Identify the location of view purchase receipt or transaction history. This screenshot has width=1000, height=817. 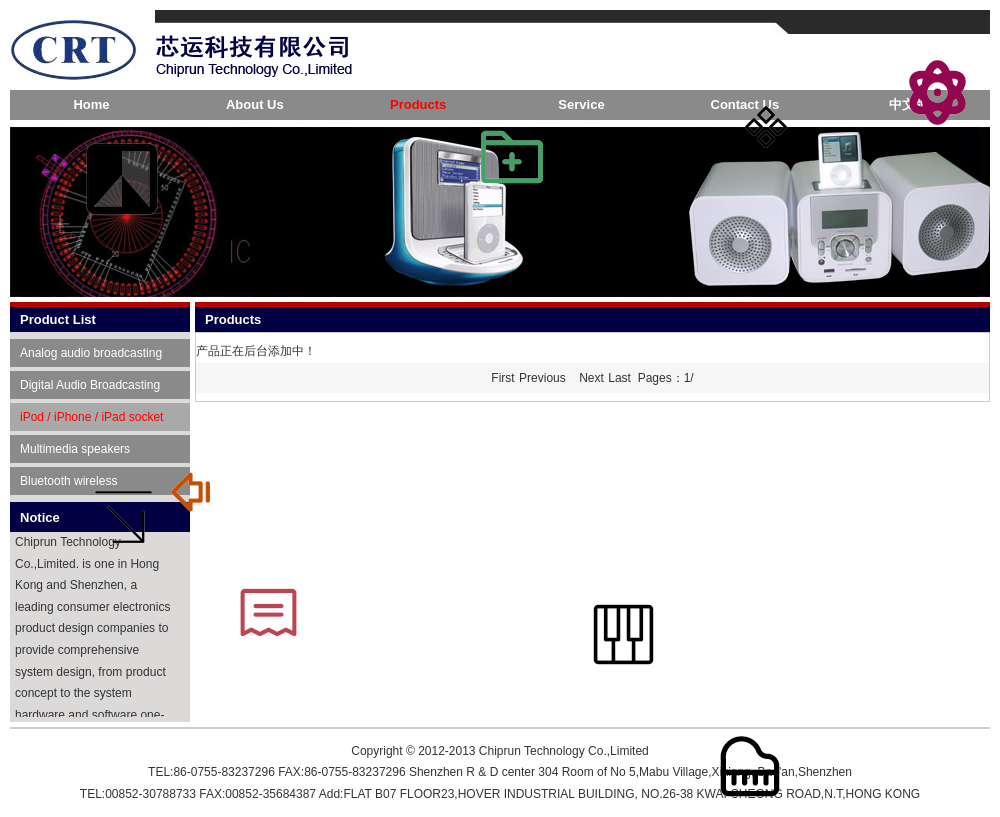
(268, 612).